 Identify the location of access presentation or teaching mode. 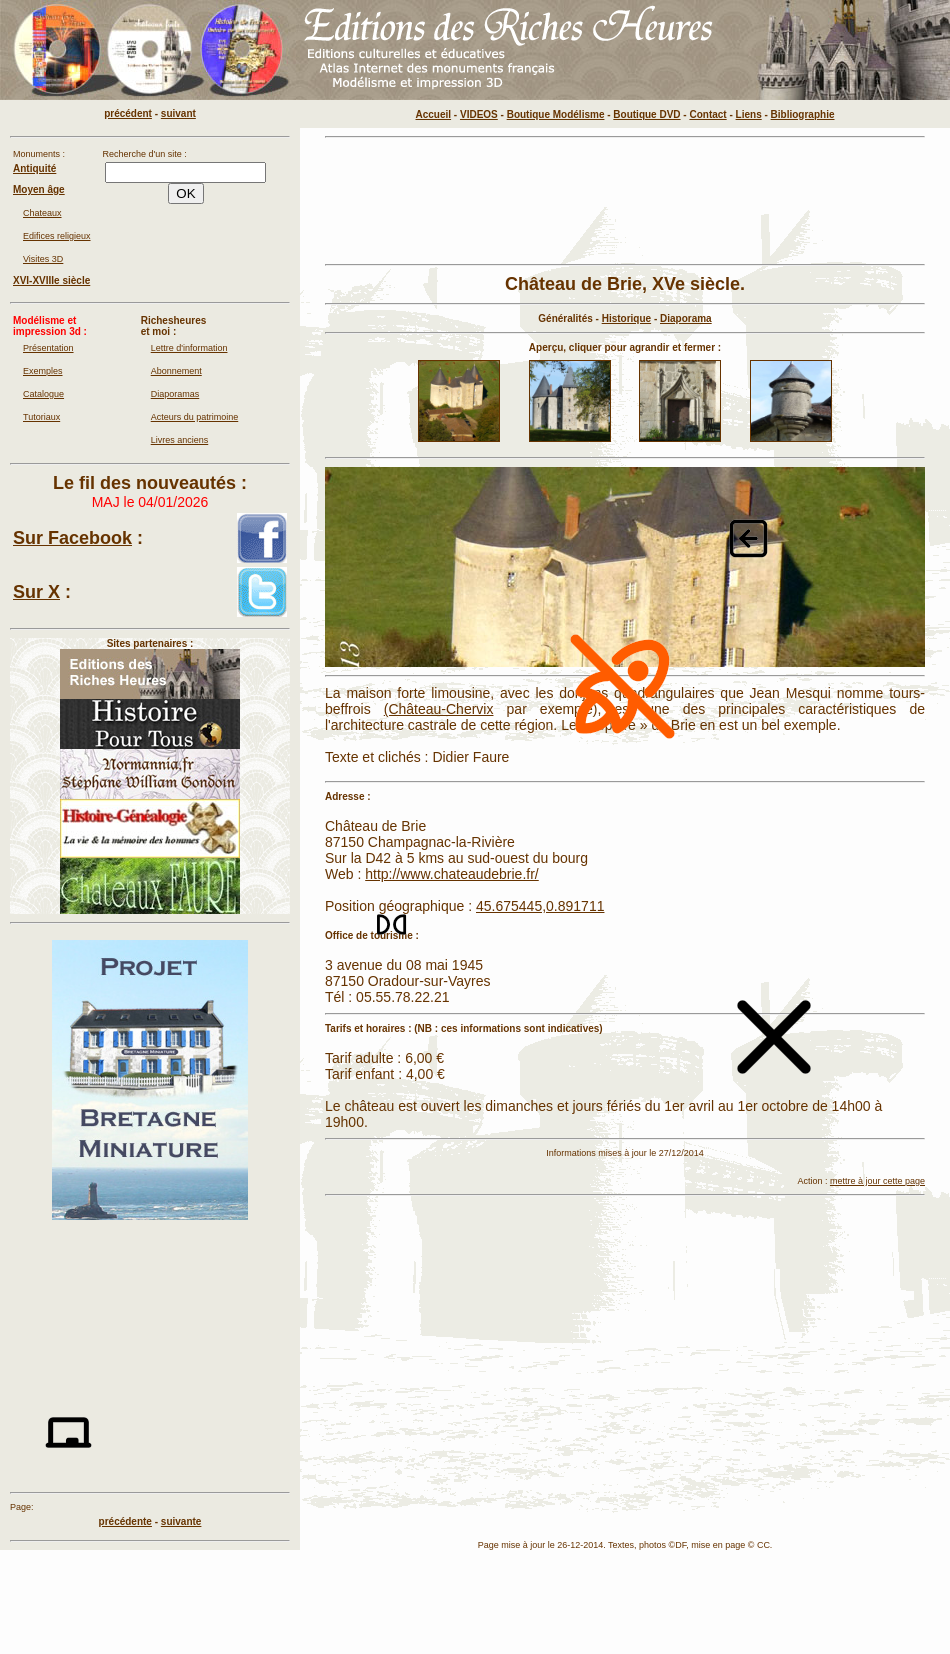
(68, 1432).